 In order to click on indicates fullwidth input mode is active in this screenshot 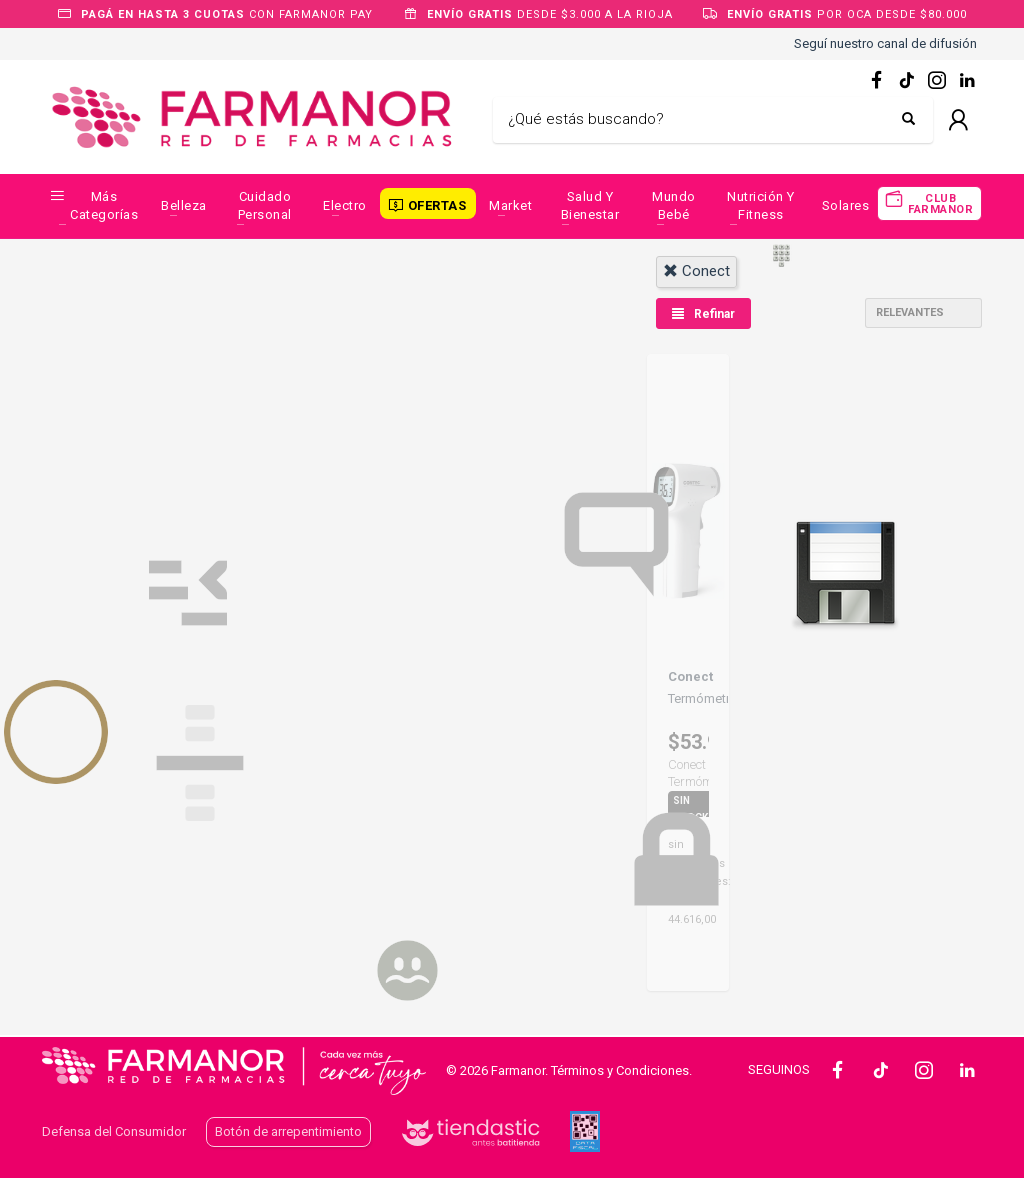, I will do `click(56, 732)`.